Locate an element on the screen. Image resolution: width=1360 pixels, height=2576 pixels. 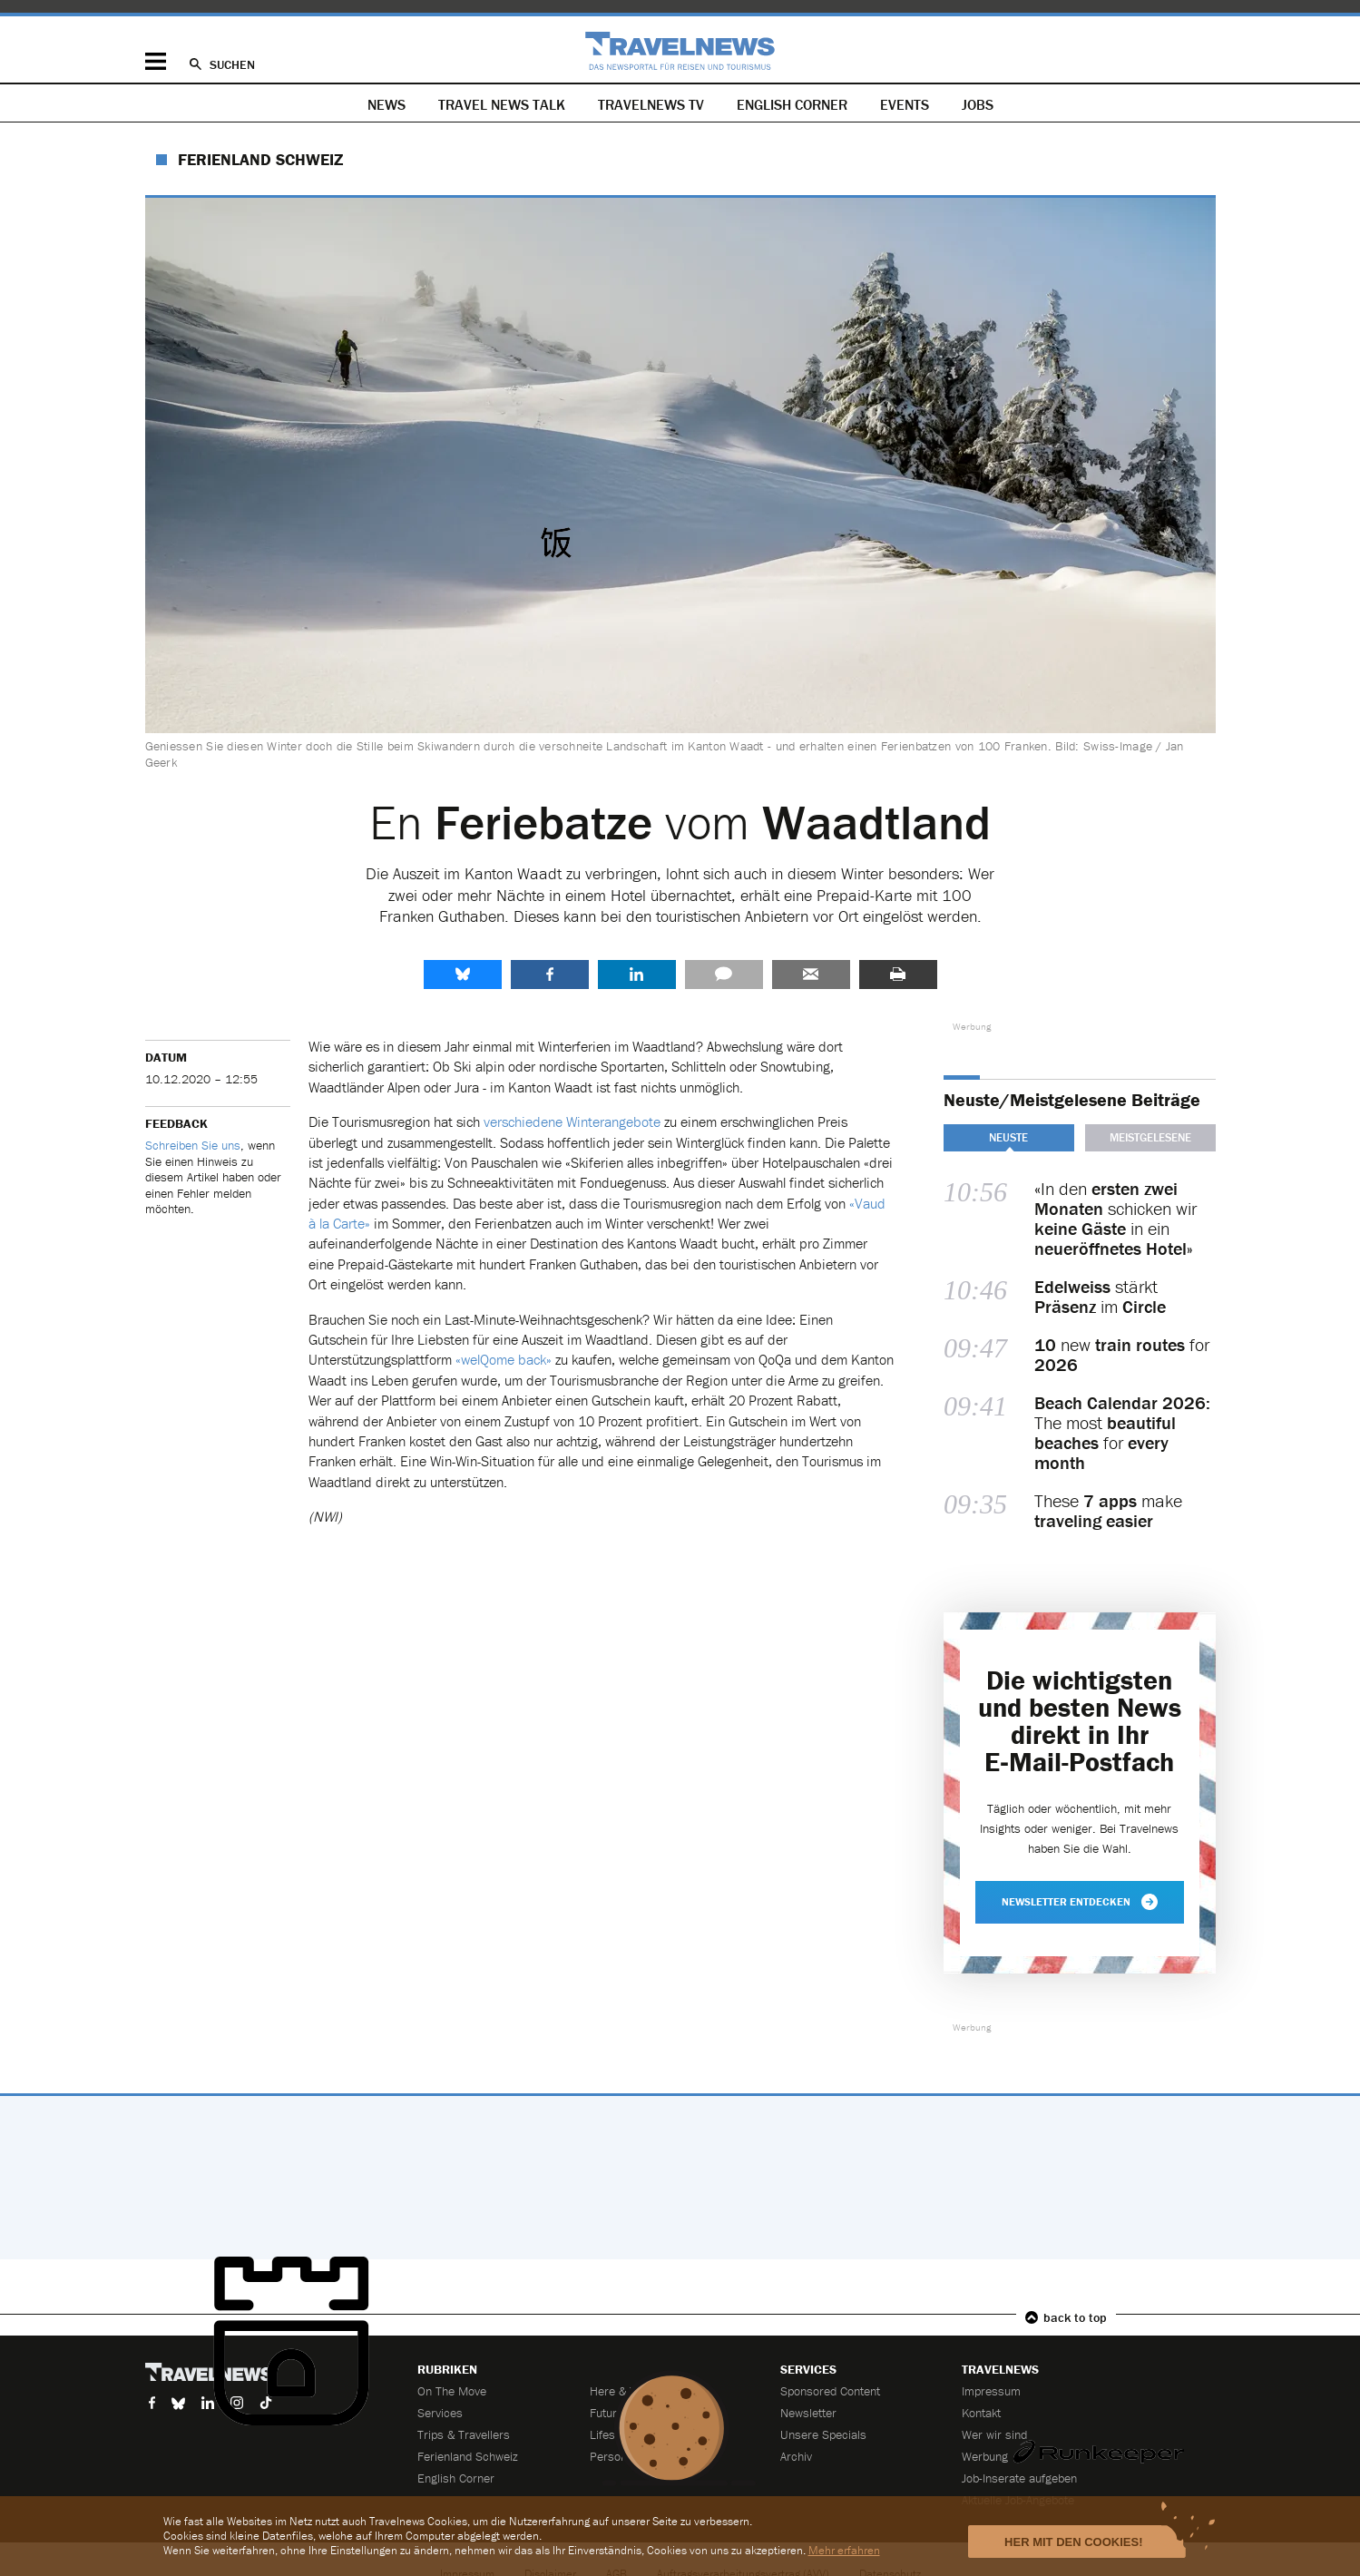
open Fanfou social media app is located at coordinates (556, 543).